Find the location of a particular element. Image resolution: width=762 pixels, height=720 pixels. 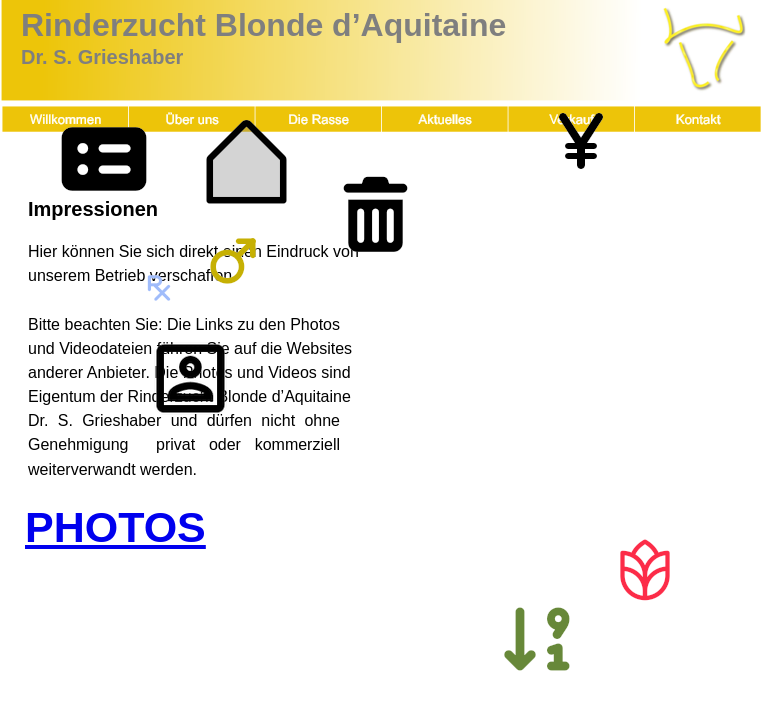

delete selected item is located at coordinates (375, 215).